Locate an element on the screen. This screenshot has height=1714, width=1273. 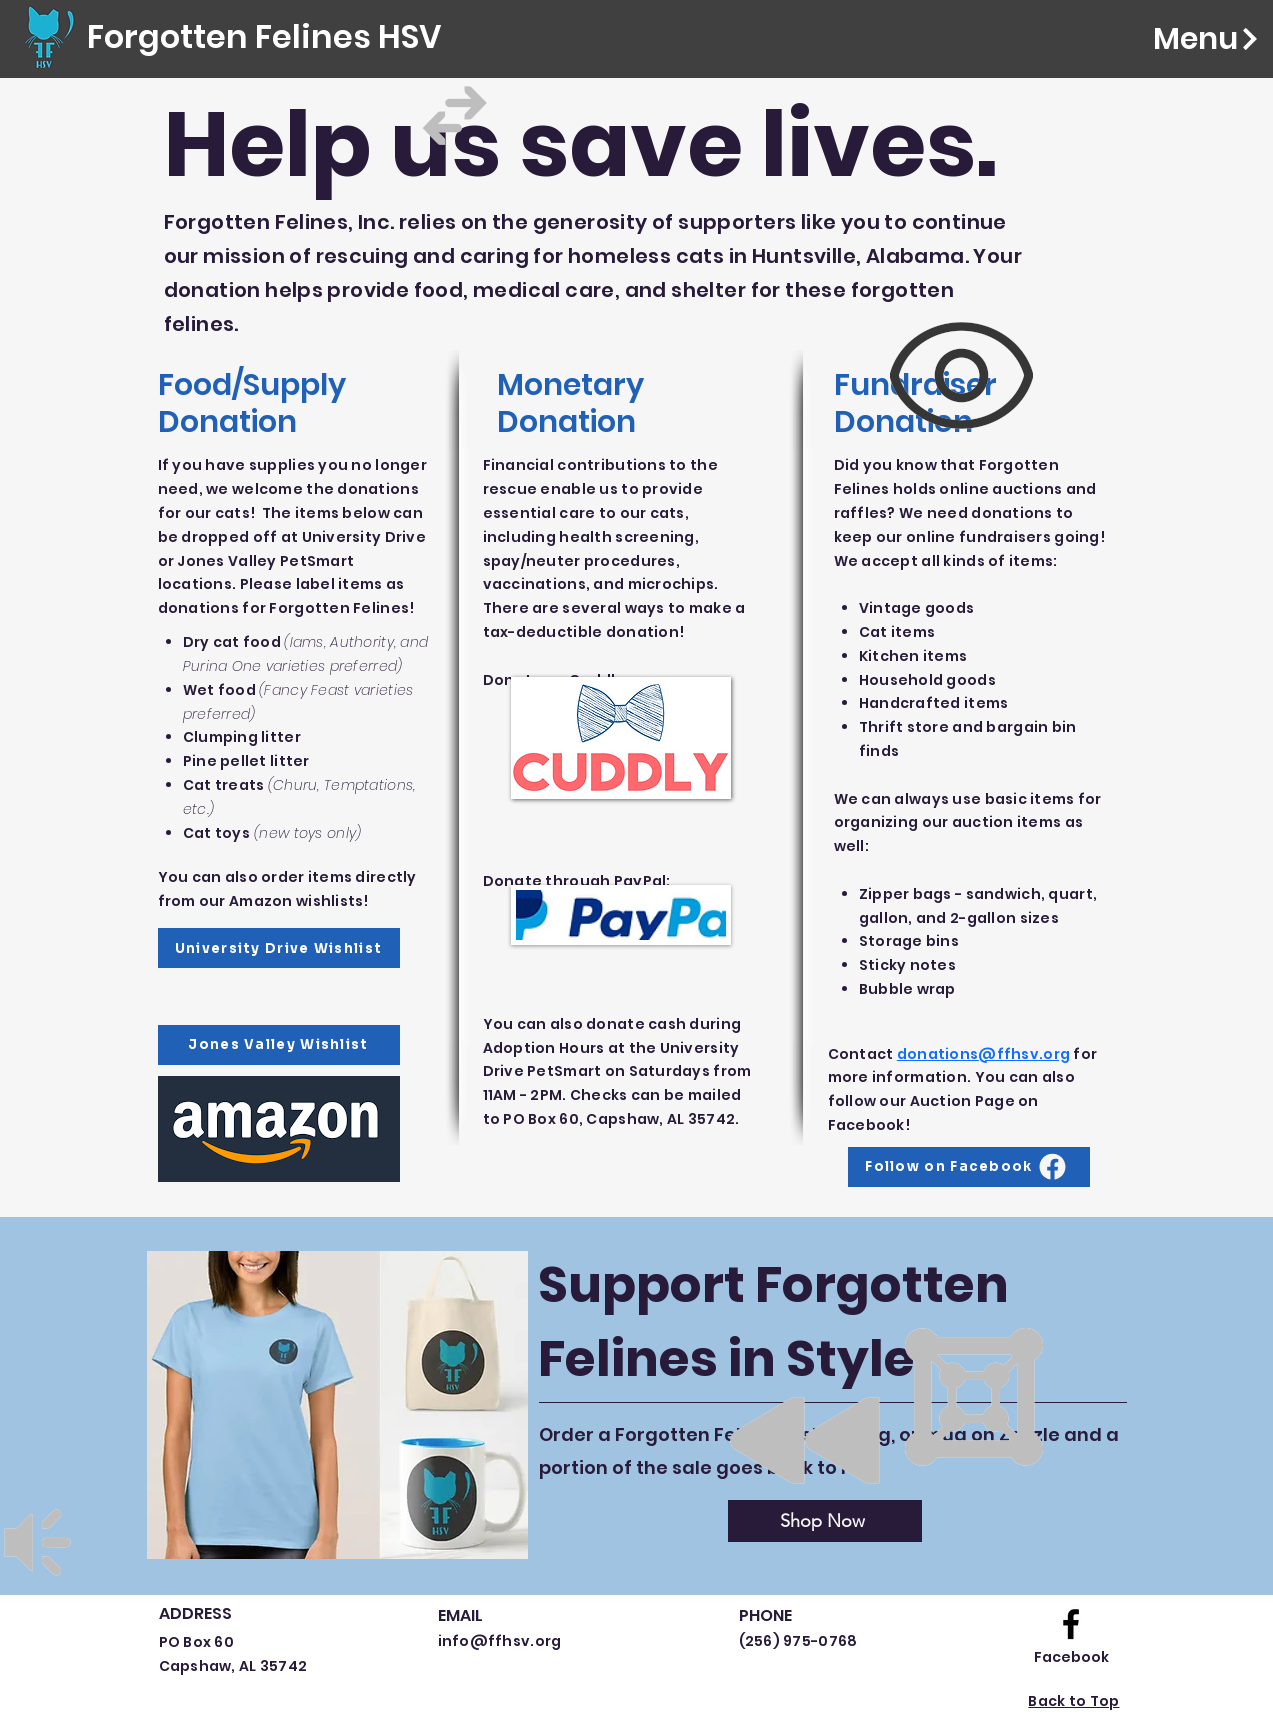
access visibility or display settings is located at coordinates (961, 375).